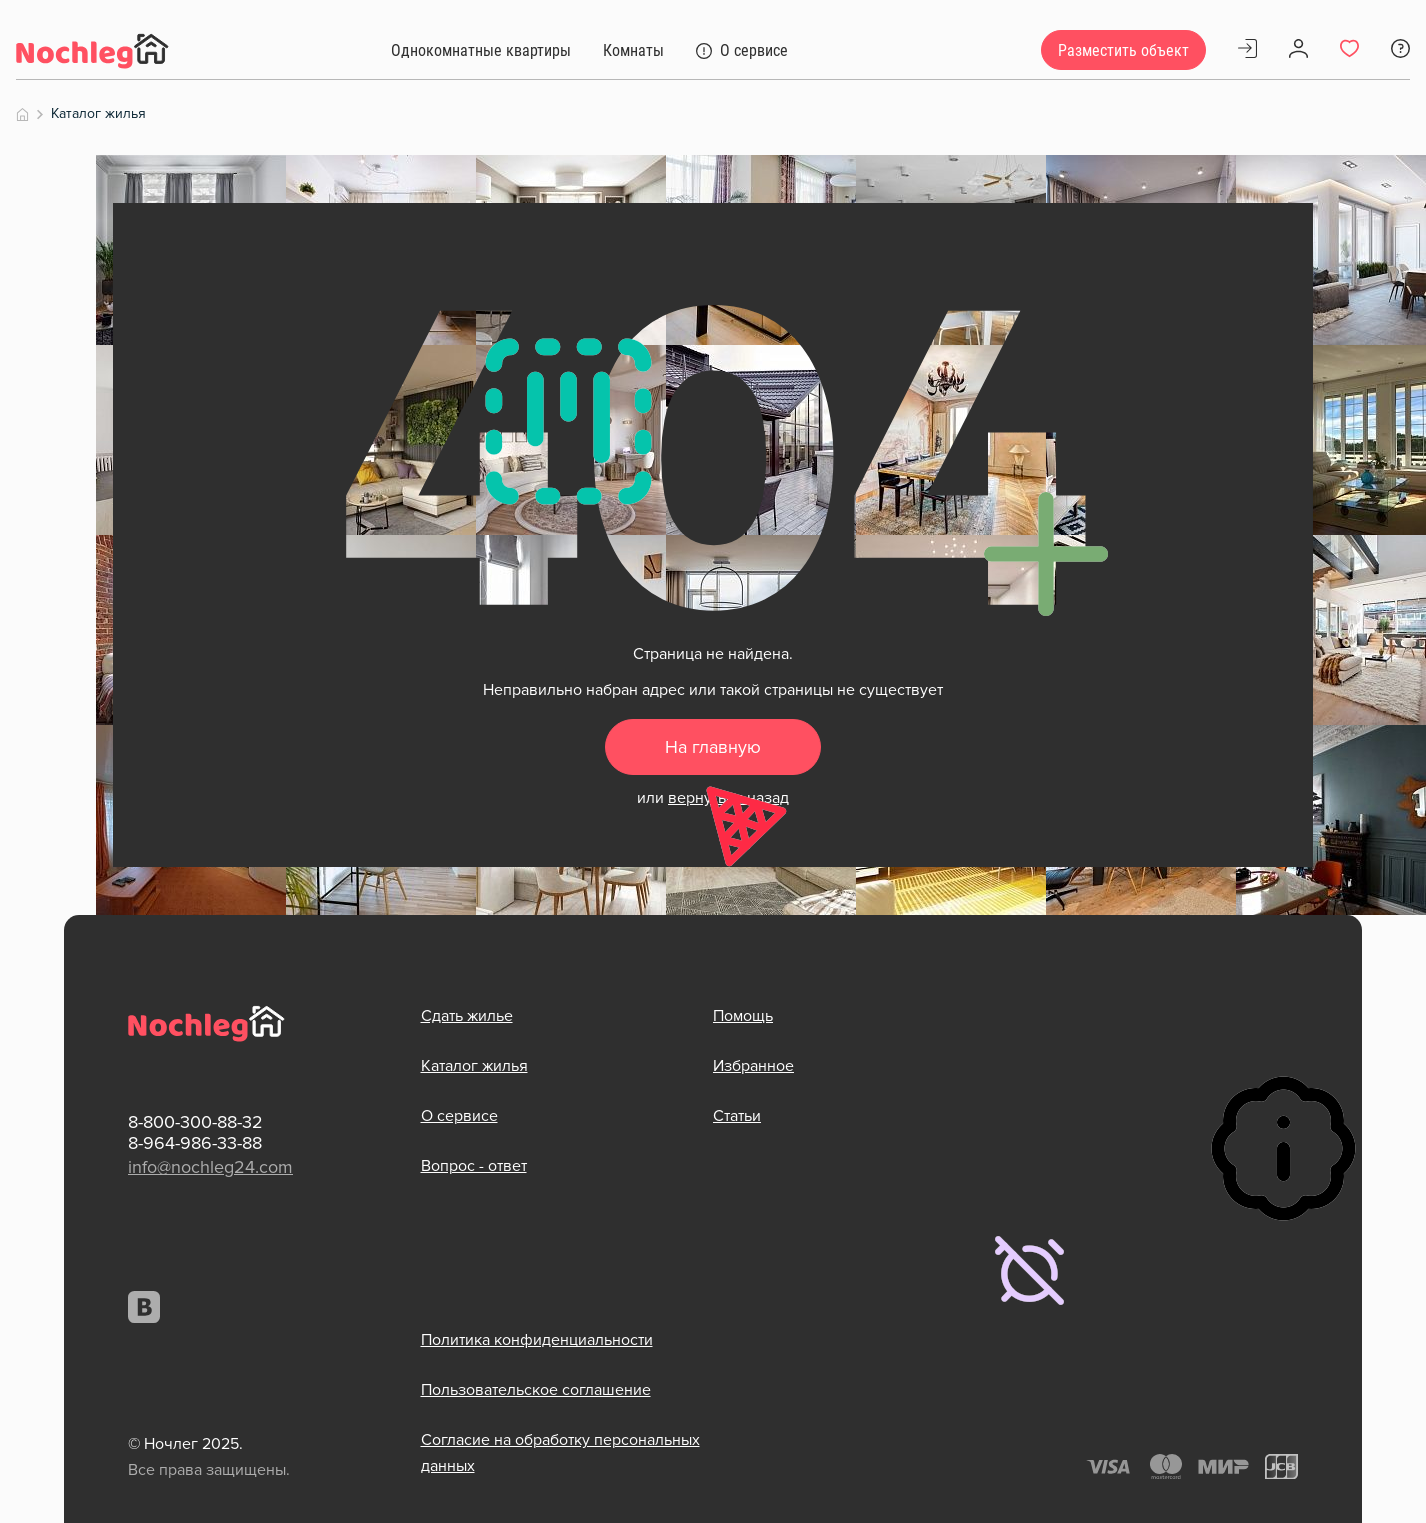 The height and width of the screenshot is (1523, 1426). I want to click on add a new item, so click(1046, 554).